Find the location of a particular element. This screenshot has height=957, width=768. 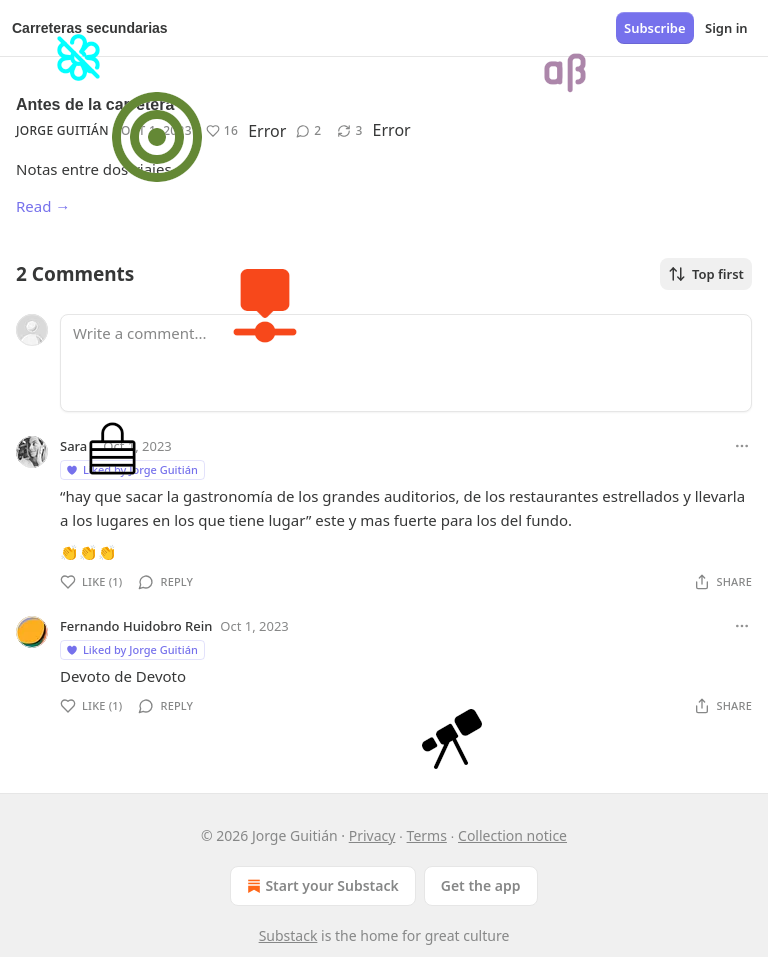

view event details on a timeline is located at coordinates (265, 304).